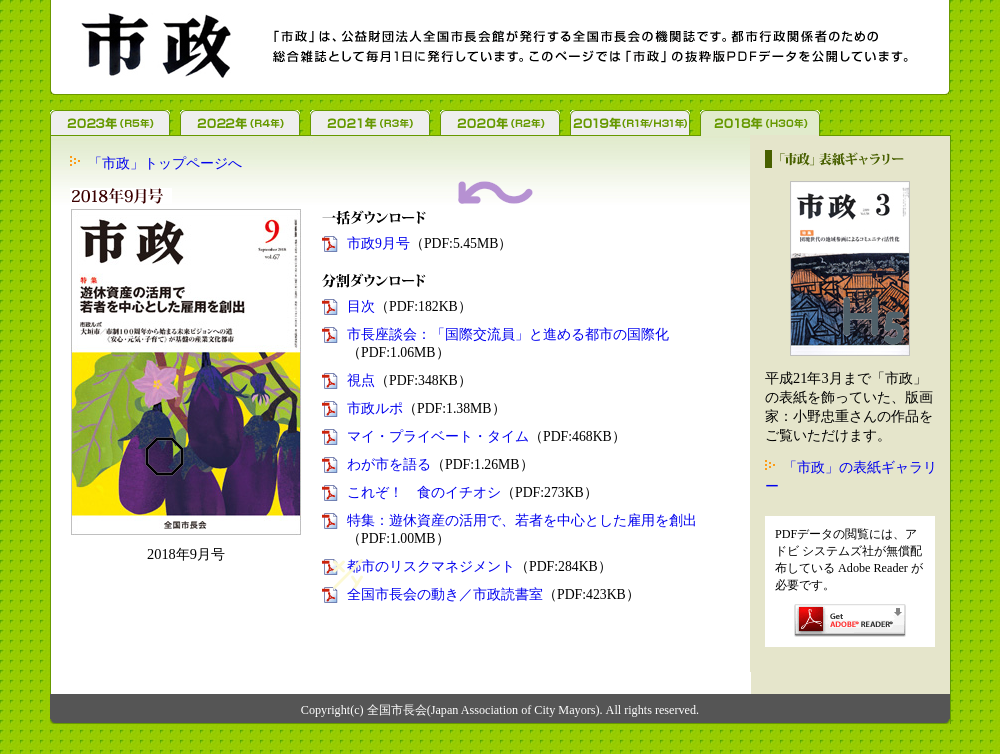 The height and width of the screenshot is (754, 1000). I want to click on format text as heading level 5, so click(870, 319).